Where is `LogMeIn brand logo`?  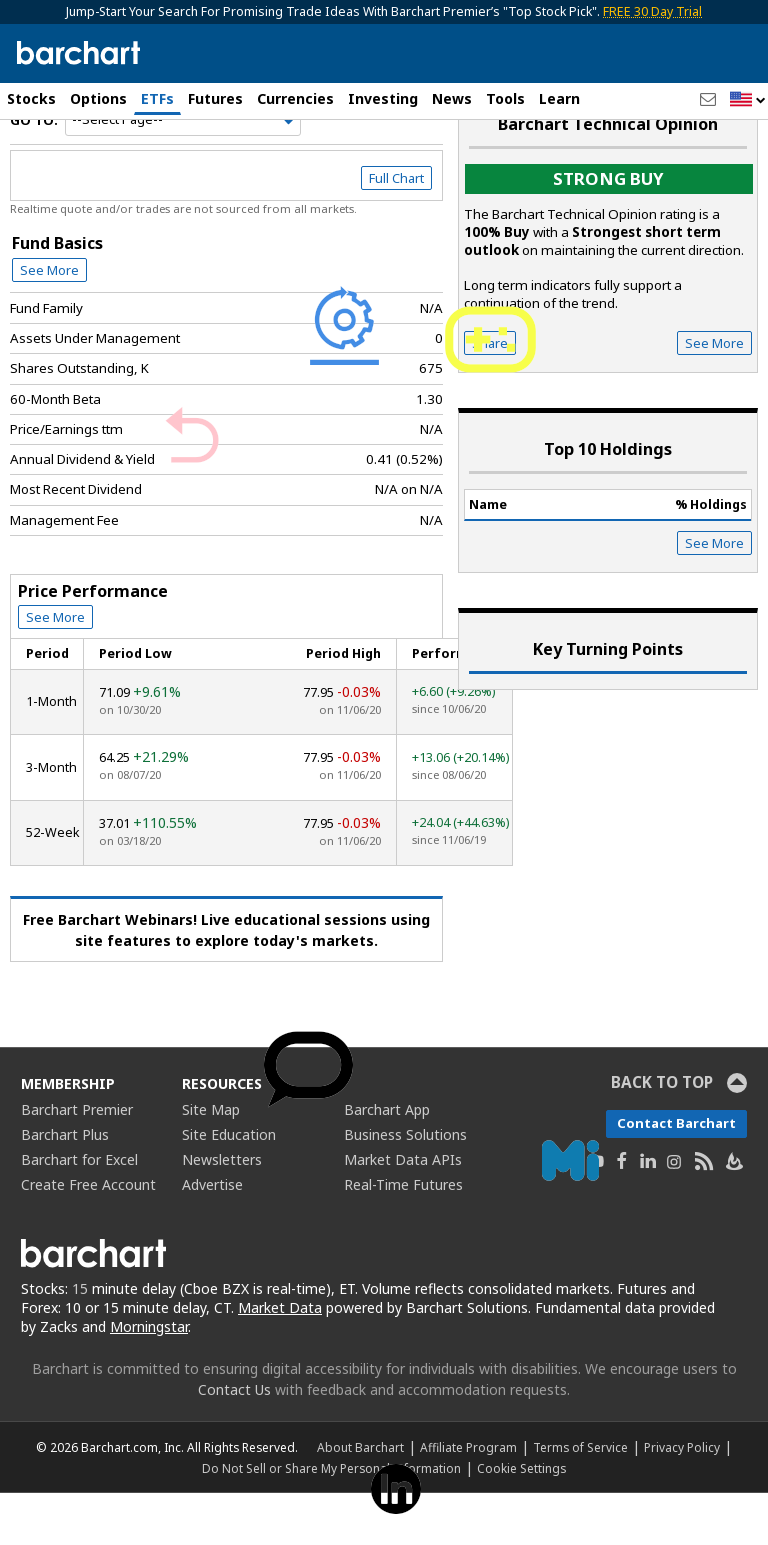
LogMeIn brand logo is located at coordinates (396, 1489).